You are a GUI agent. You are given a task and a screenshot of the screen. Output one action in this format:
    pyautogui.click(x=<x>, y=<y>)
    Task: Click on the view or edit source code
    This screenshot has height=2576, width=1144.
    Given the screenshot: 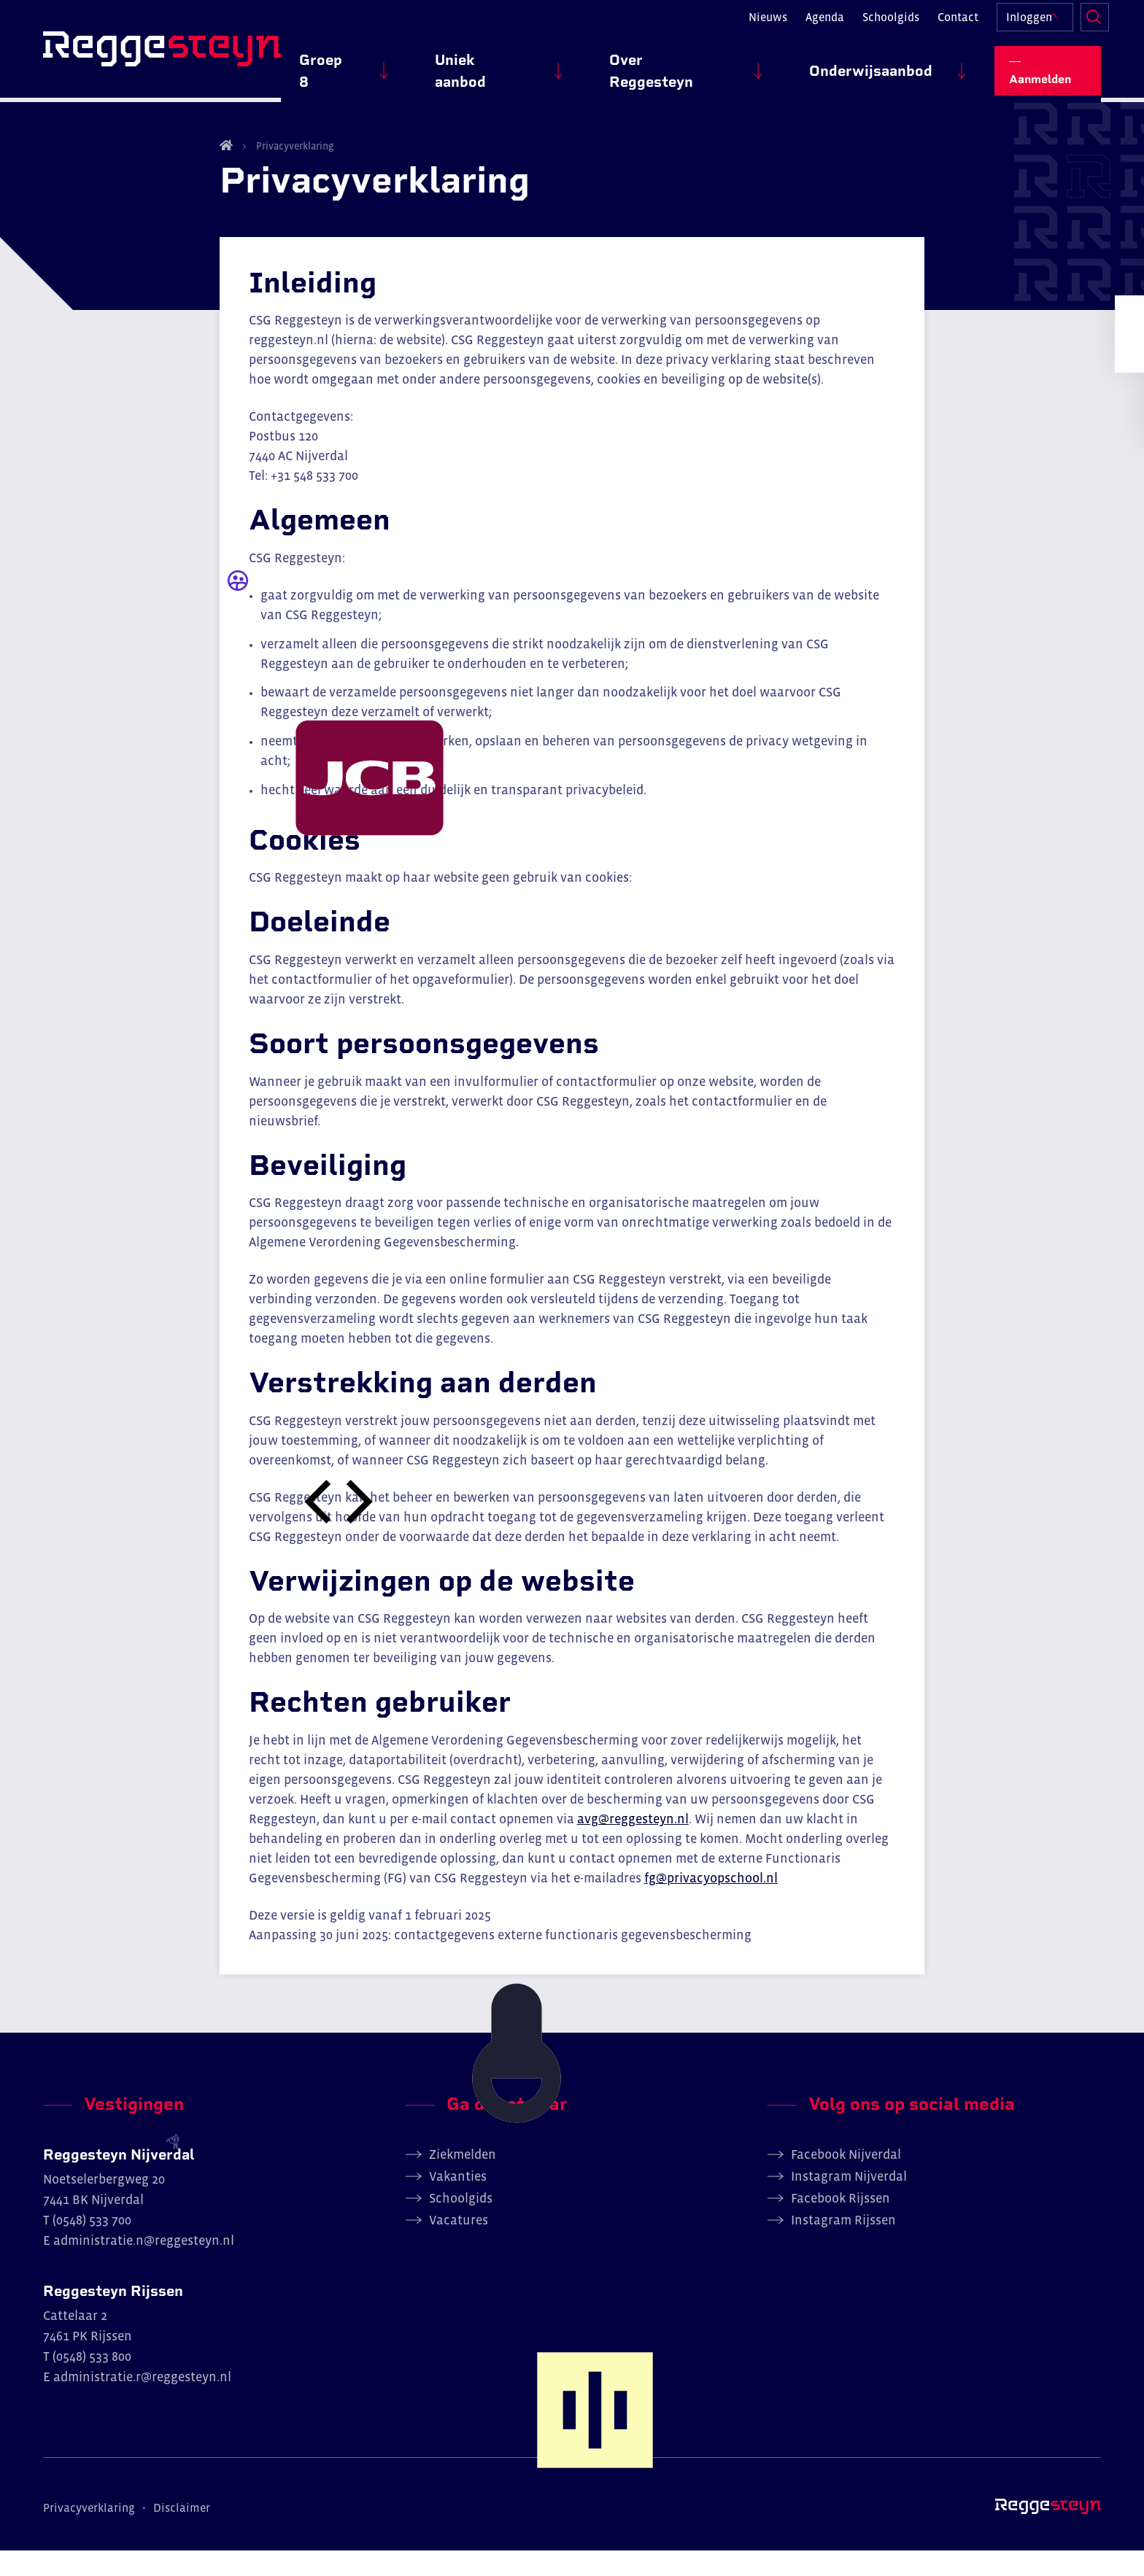 What is the action you would take?
    pyautogui.click(x=339, y=1502)
    